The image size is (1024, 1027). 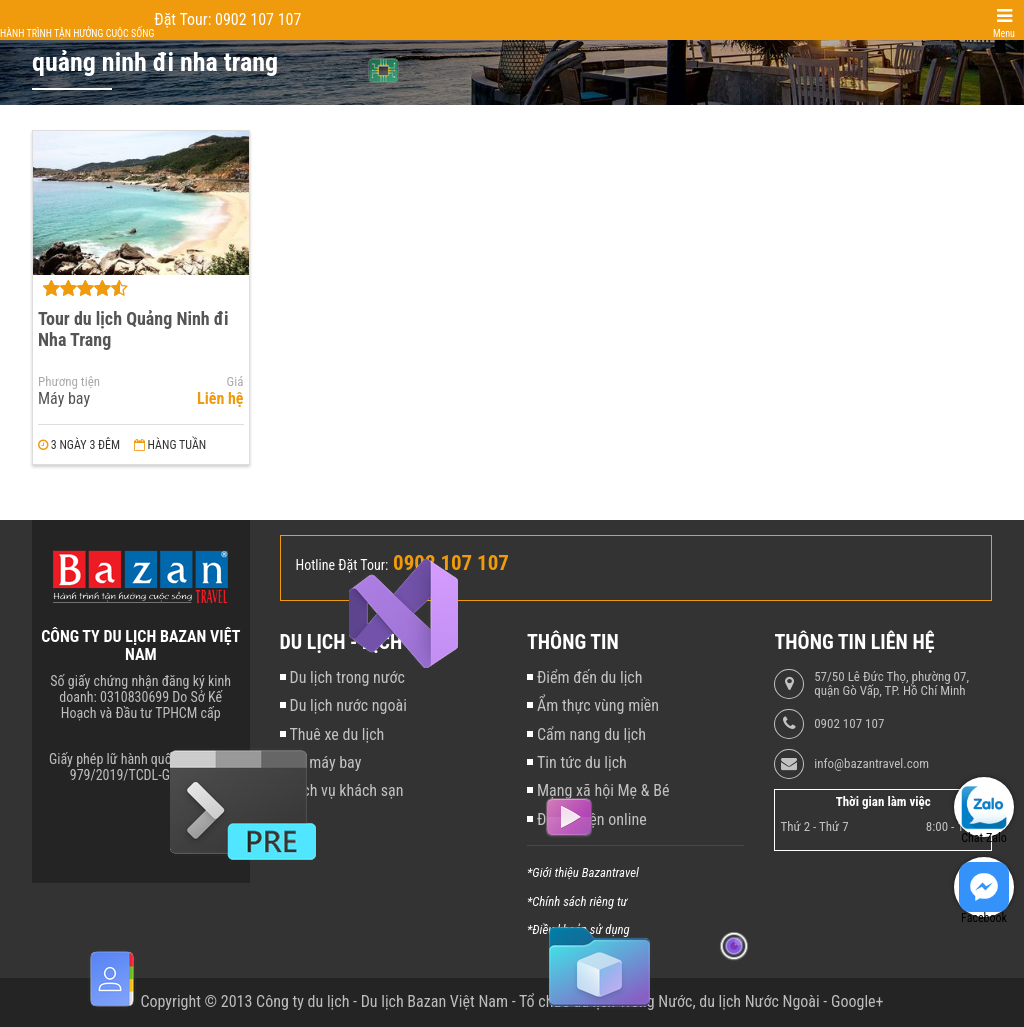 I want to click on open Visual Studio, so click(x=403, y=613).